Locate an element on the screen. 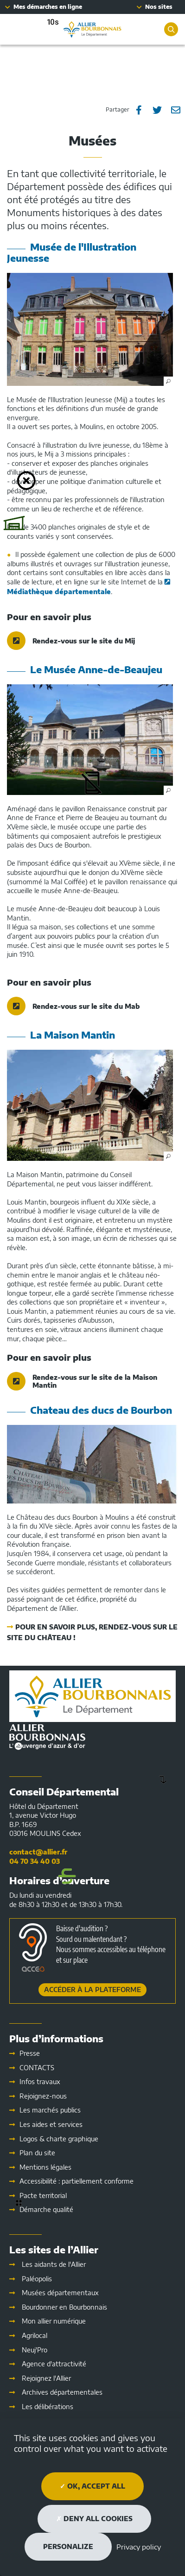 Image resolution: width=185 pixels, height=2576 pixels. navigate to the next line or section below is located at coordinates (163, 1779).